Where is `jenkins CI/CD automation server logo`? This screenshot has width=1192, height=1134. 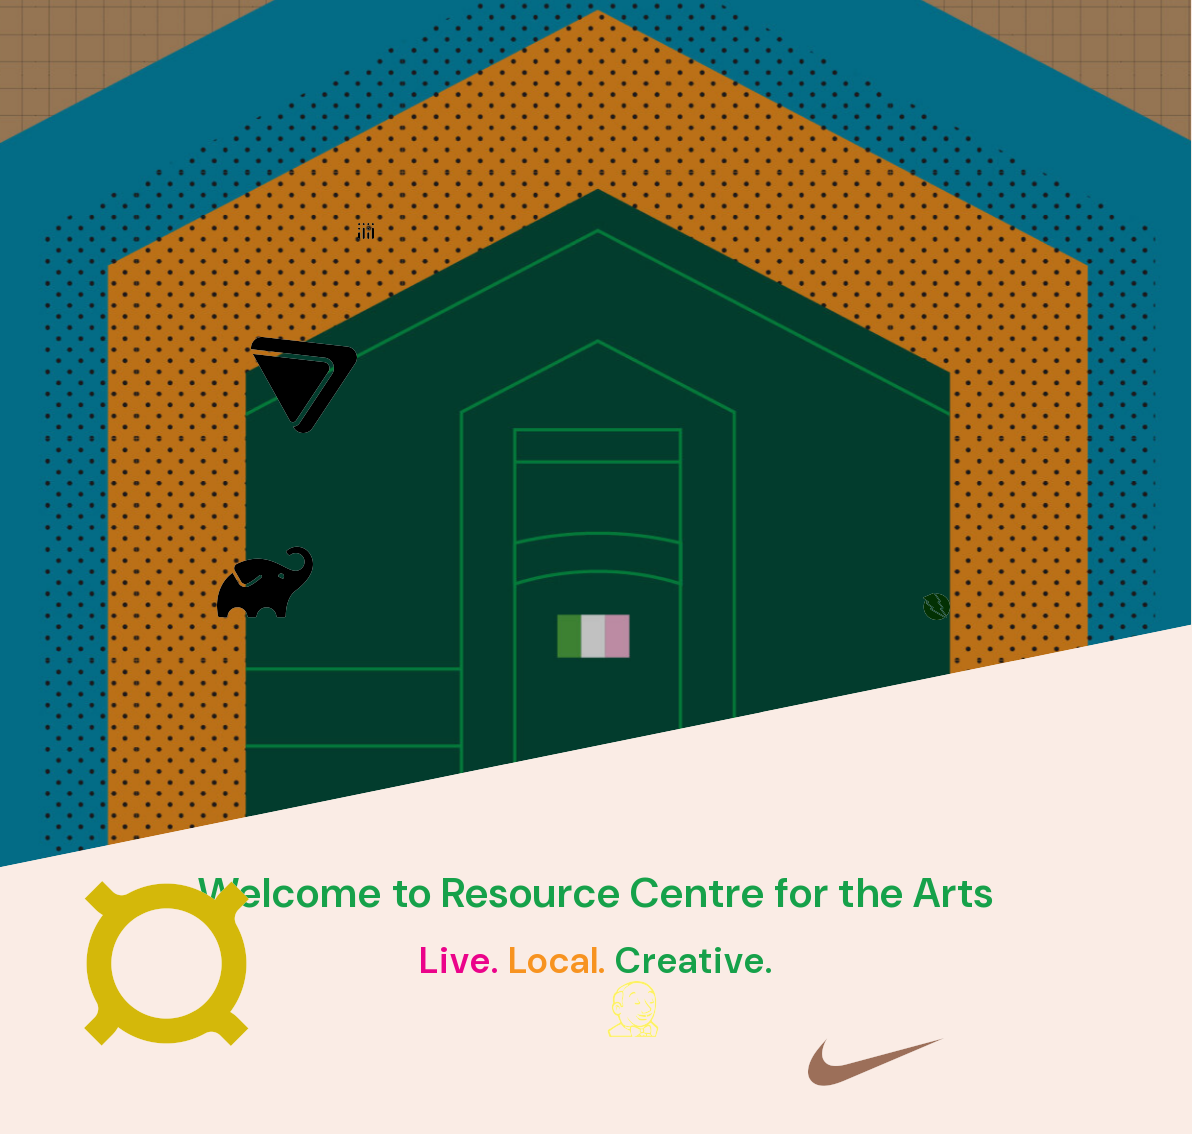
jenkins CI/CD automation server logo is located at coordinates (633, 1009).